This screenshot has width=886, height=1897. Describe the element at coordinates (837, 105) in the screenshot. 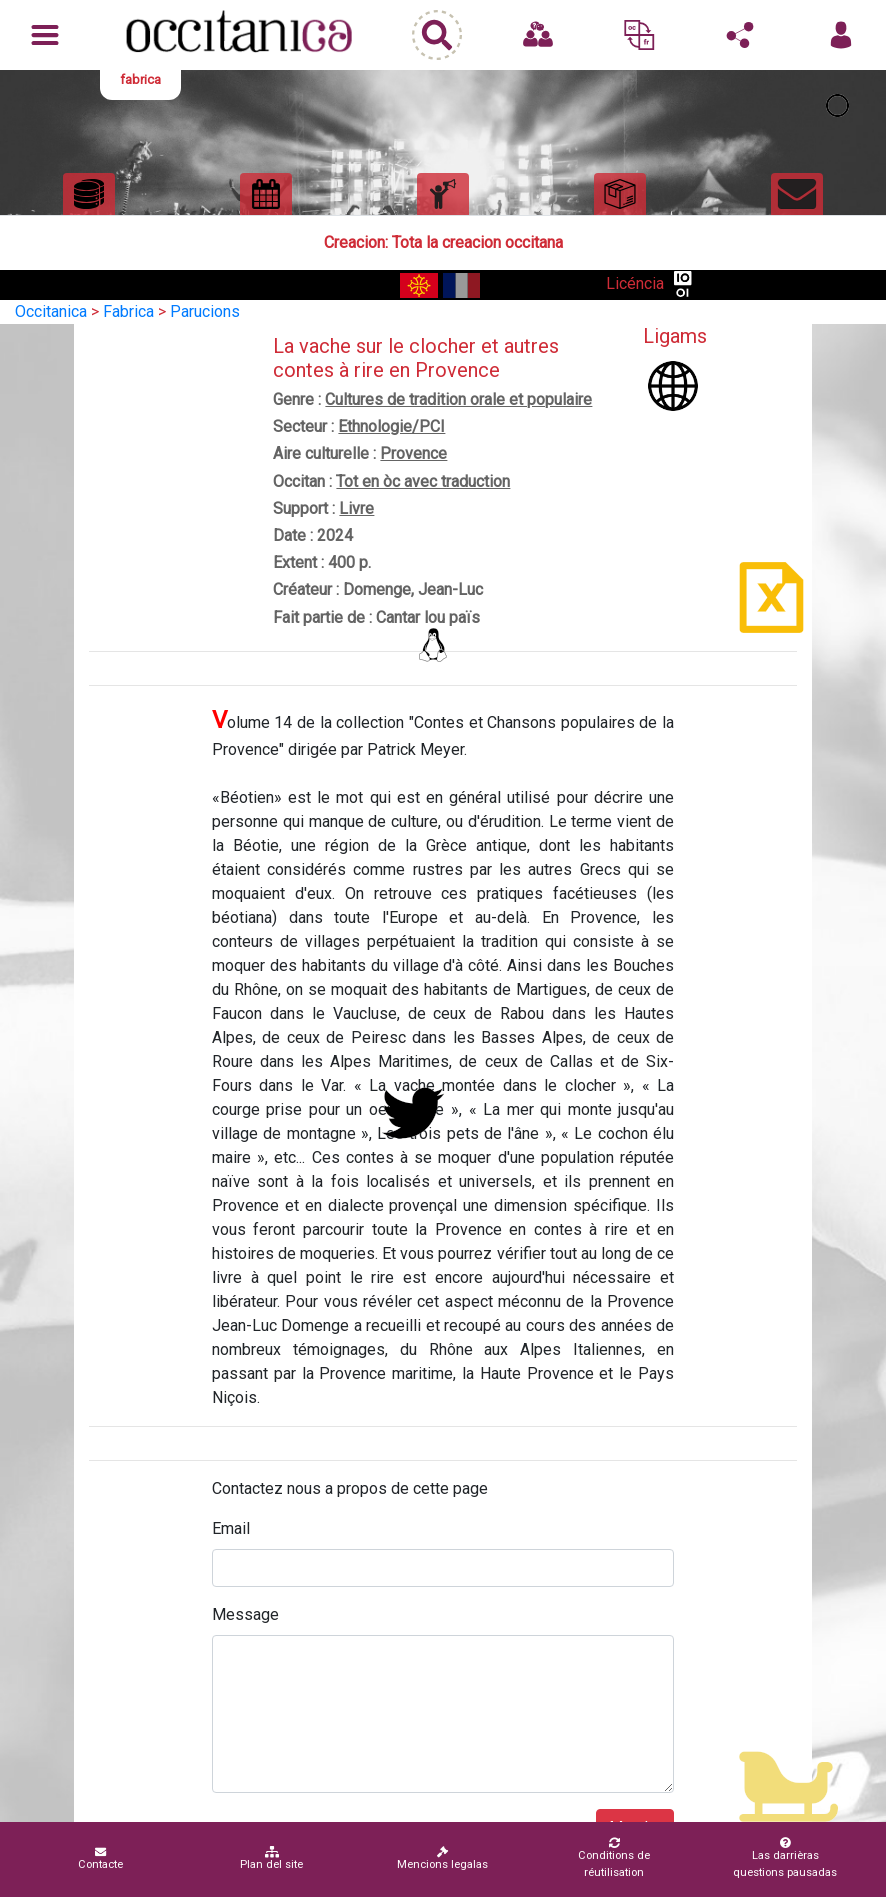

I see `unselected option in a radio button group` at that location.